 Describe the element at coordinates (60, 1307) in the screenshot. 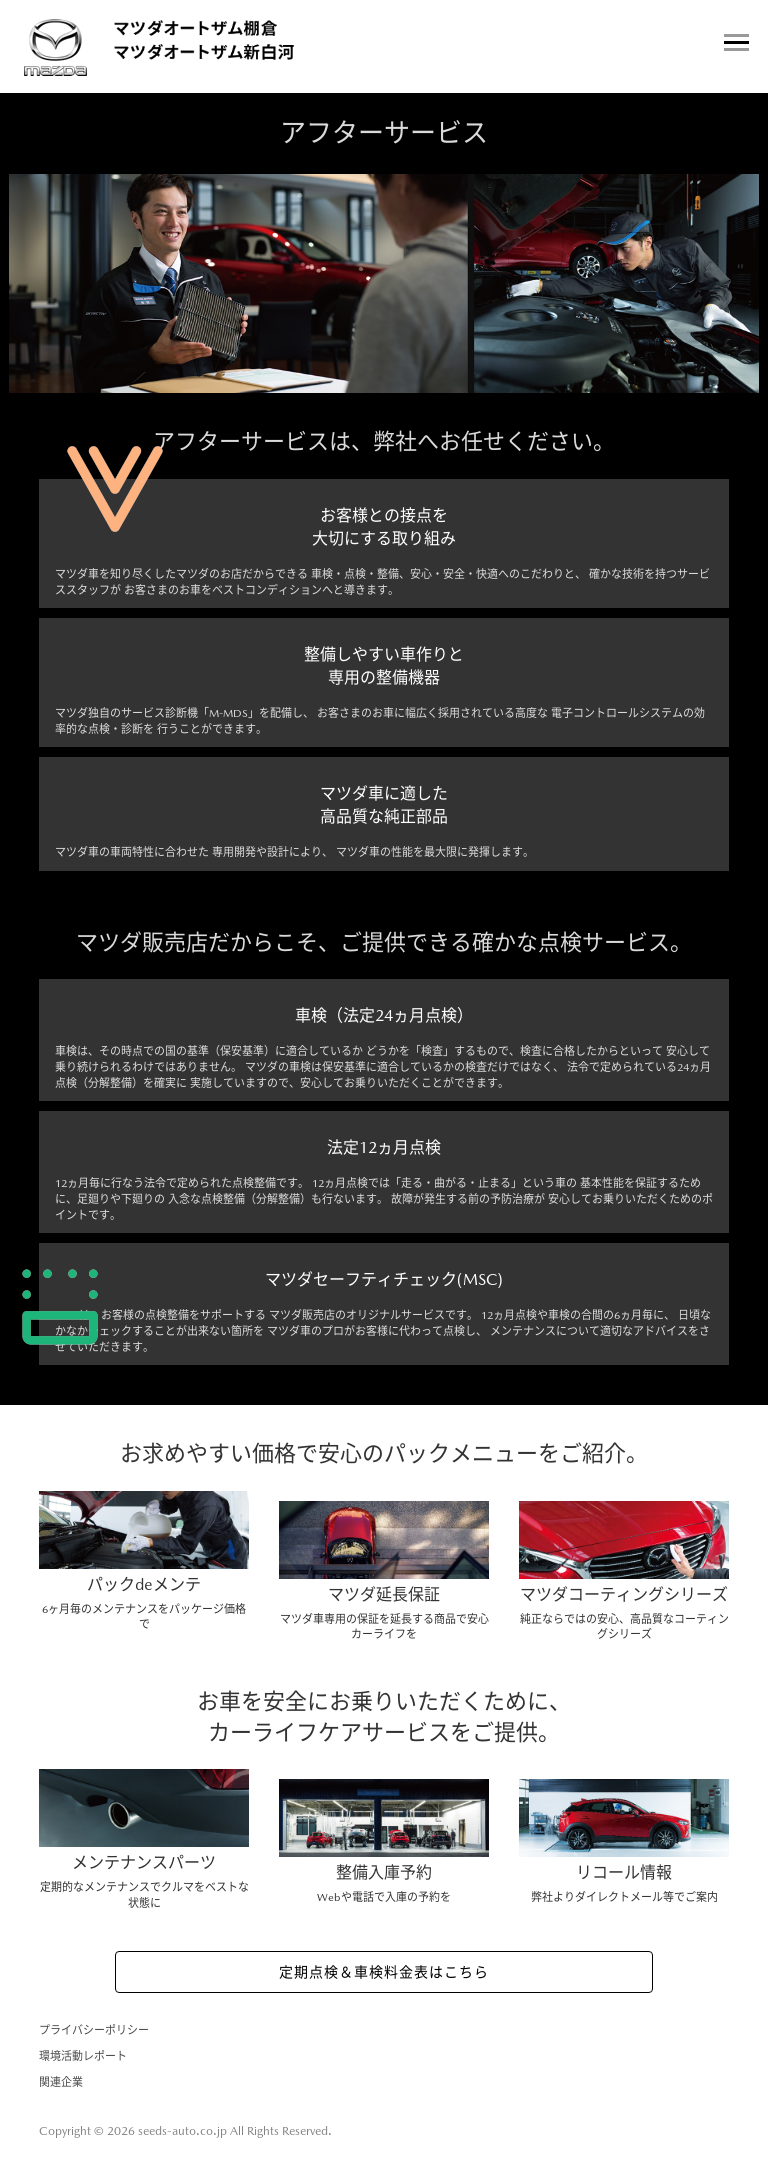

I see `align content to bottom of container` at that location.